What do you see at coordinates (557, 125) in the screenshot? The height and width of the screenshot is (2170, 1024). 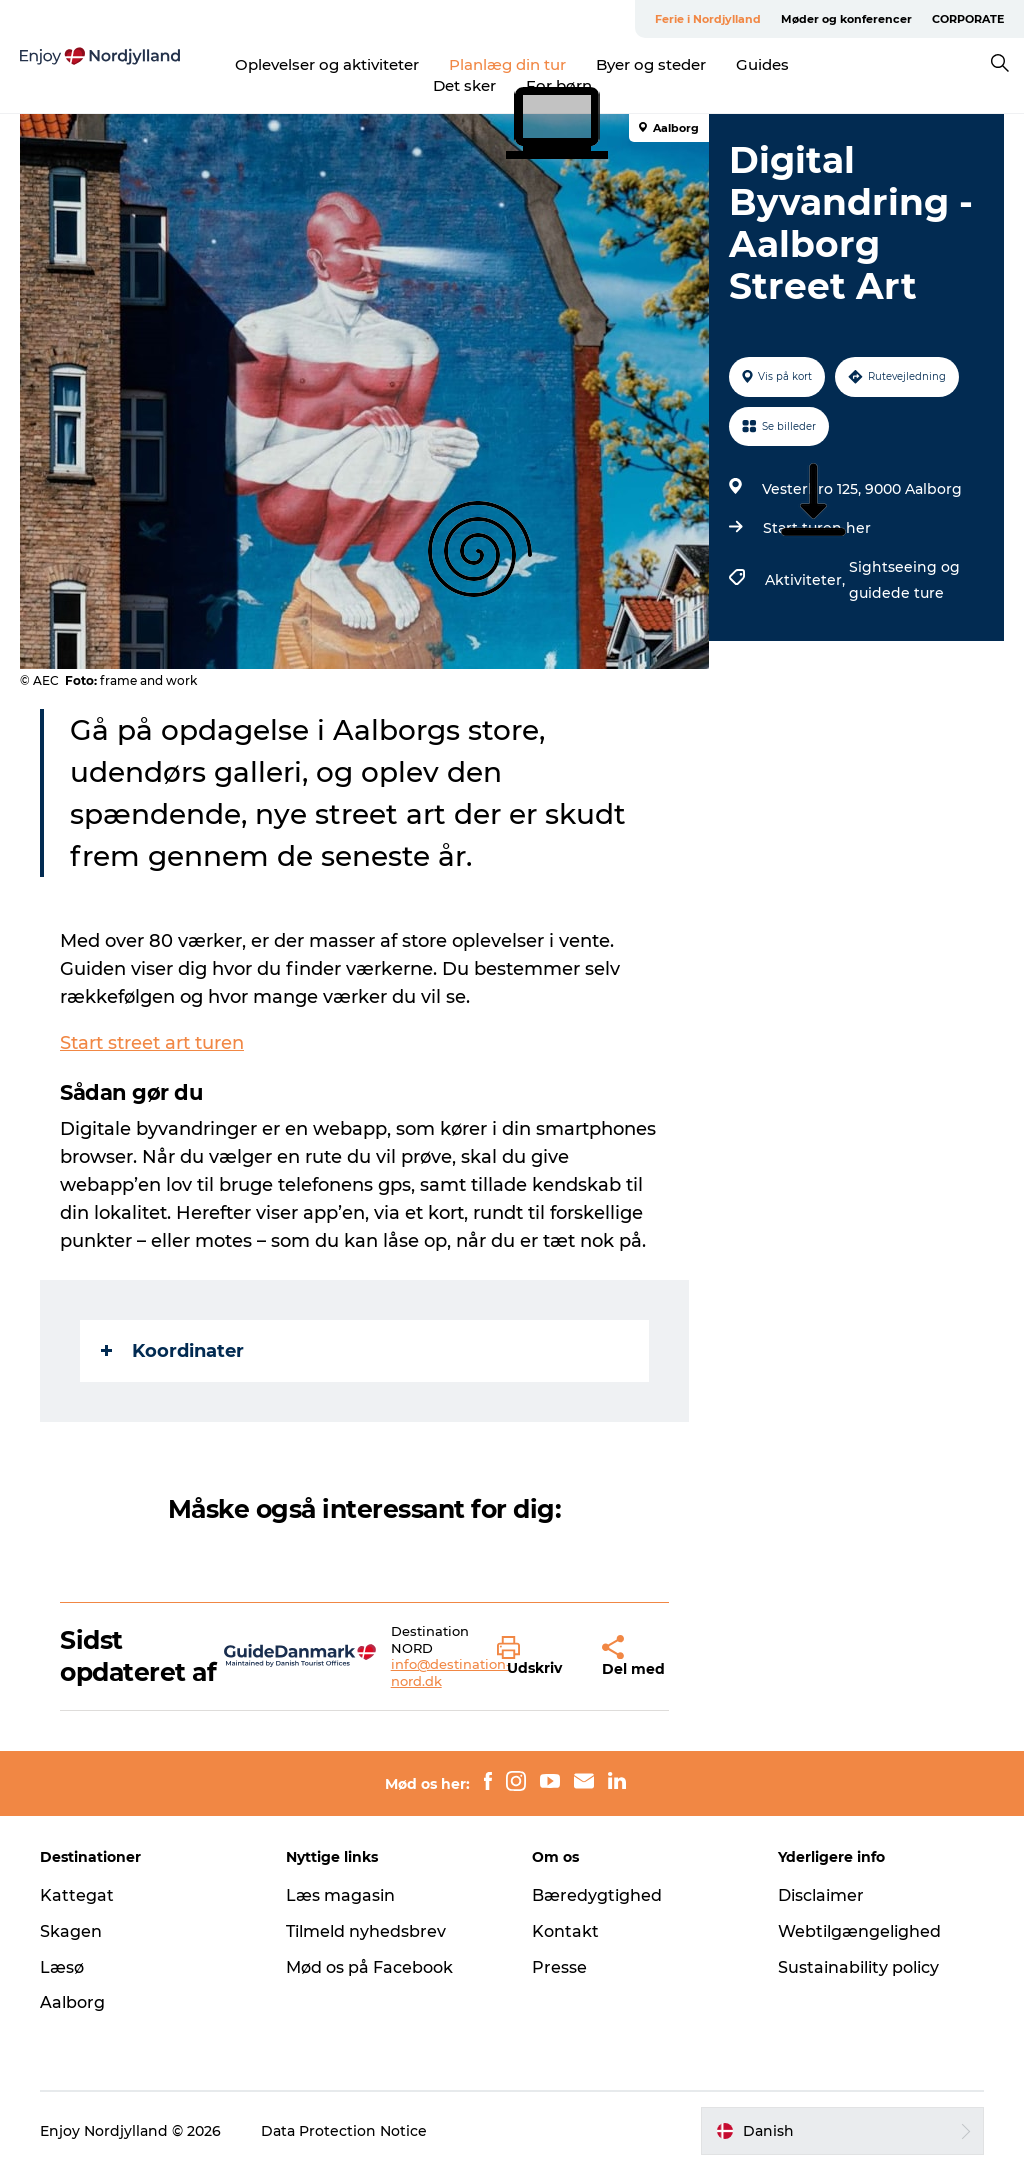 I see `access windows laptop or PC settings` at bounding box center [557, 125].